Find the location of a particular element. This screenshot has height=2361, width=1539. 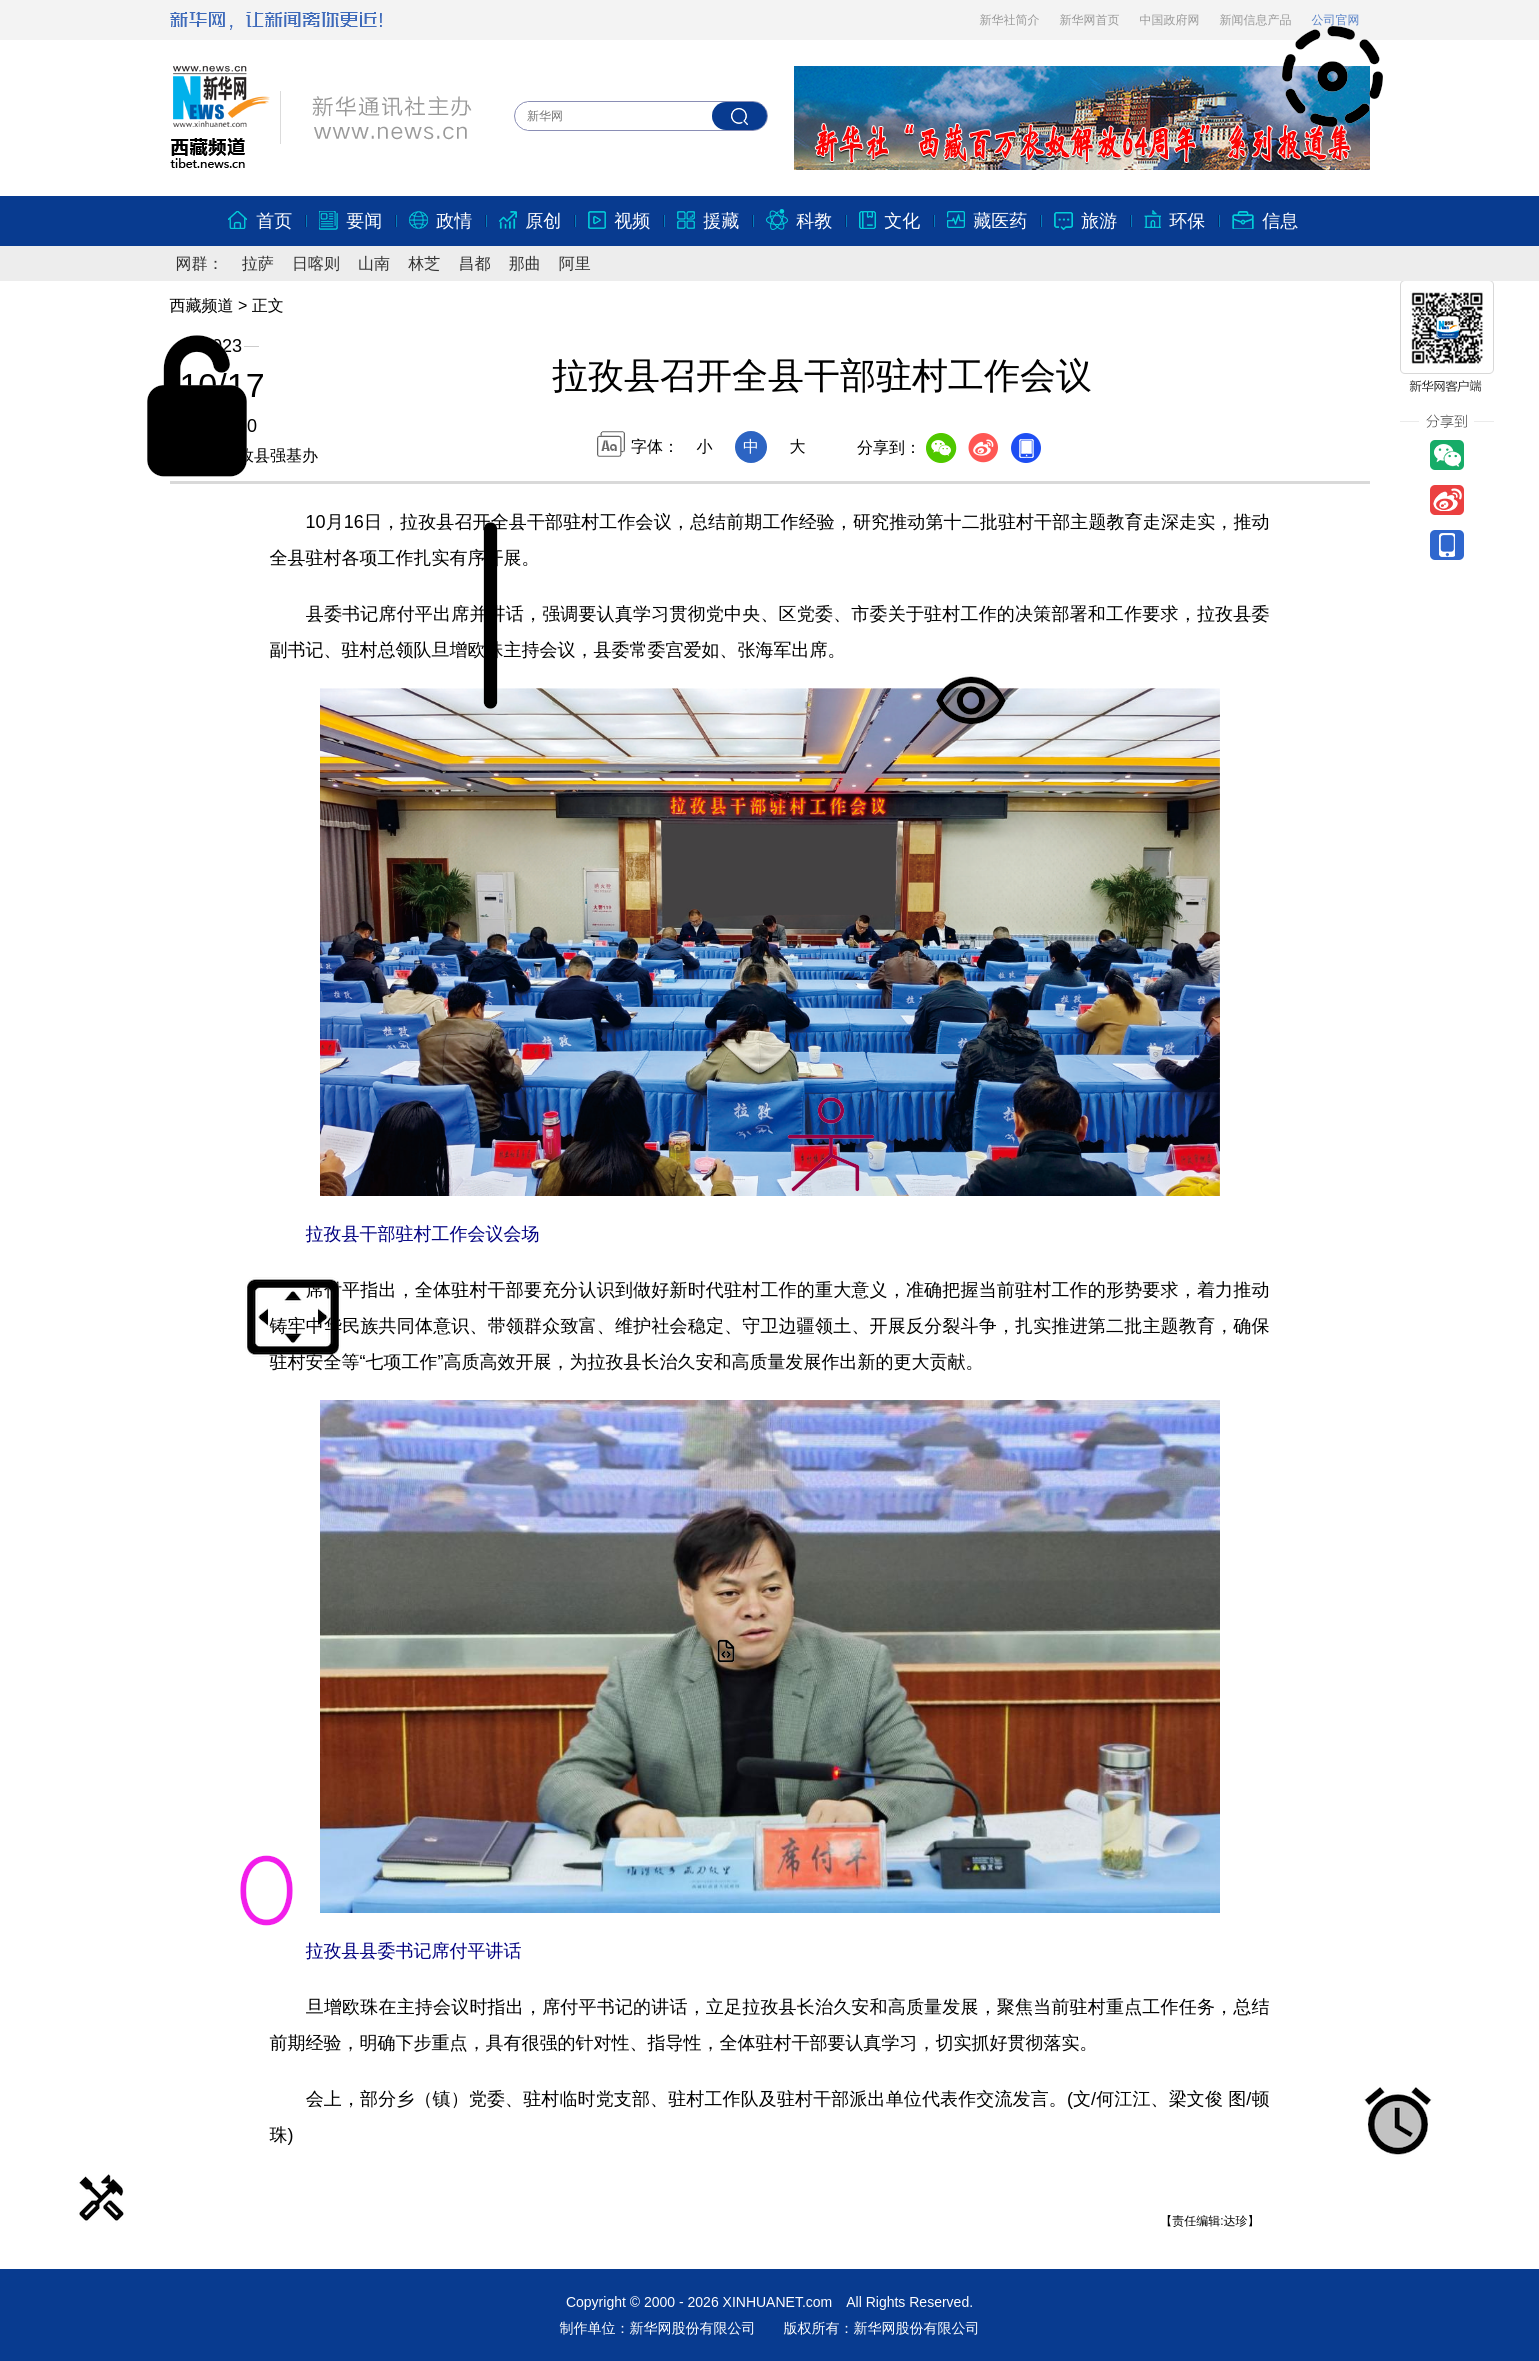

unlock this item or feature is located at coordinates (197, 410).